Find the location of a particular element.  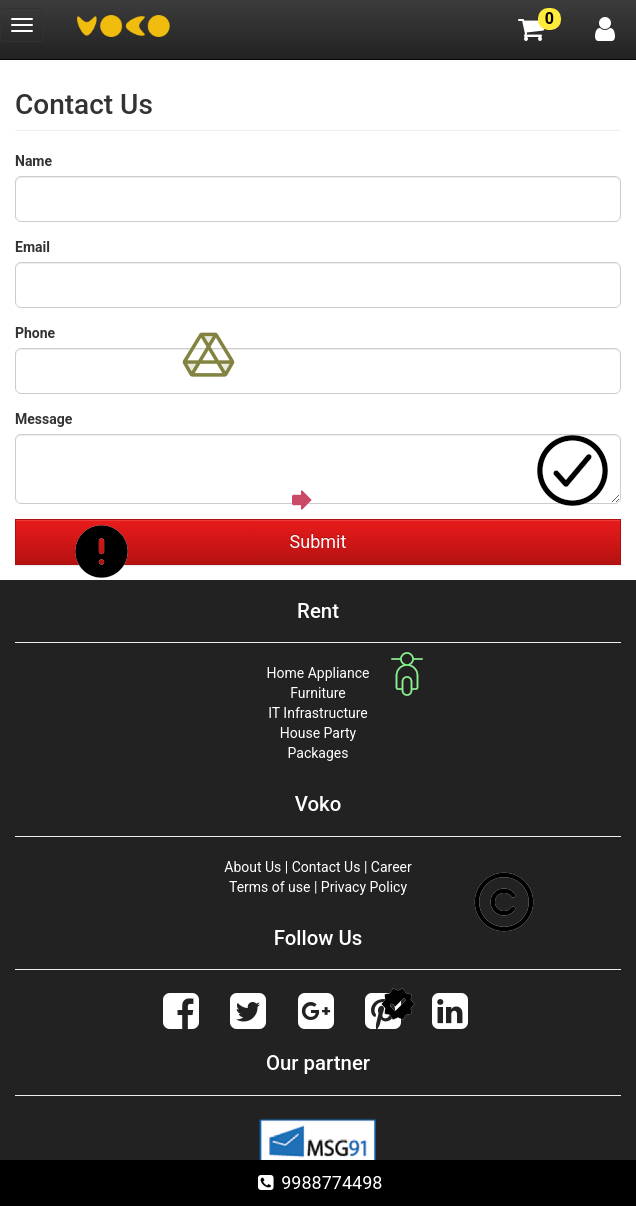

indicates a verified account or profile is located at coordinates (398, 1004).